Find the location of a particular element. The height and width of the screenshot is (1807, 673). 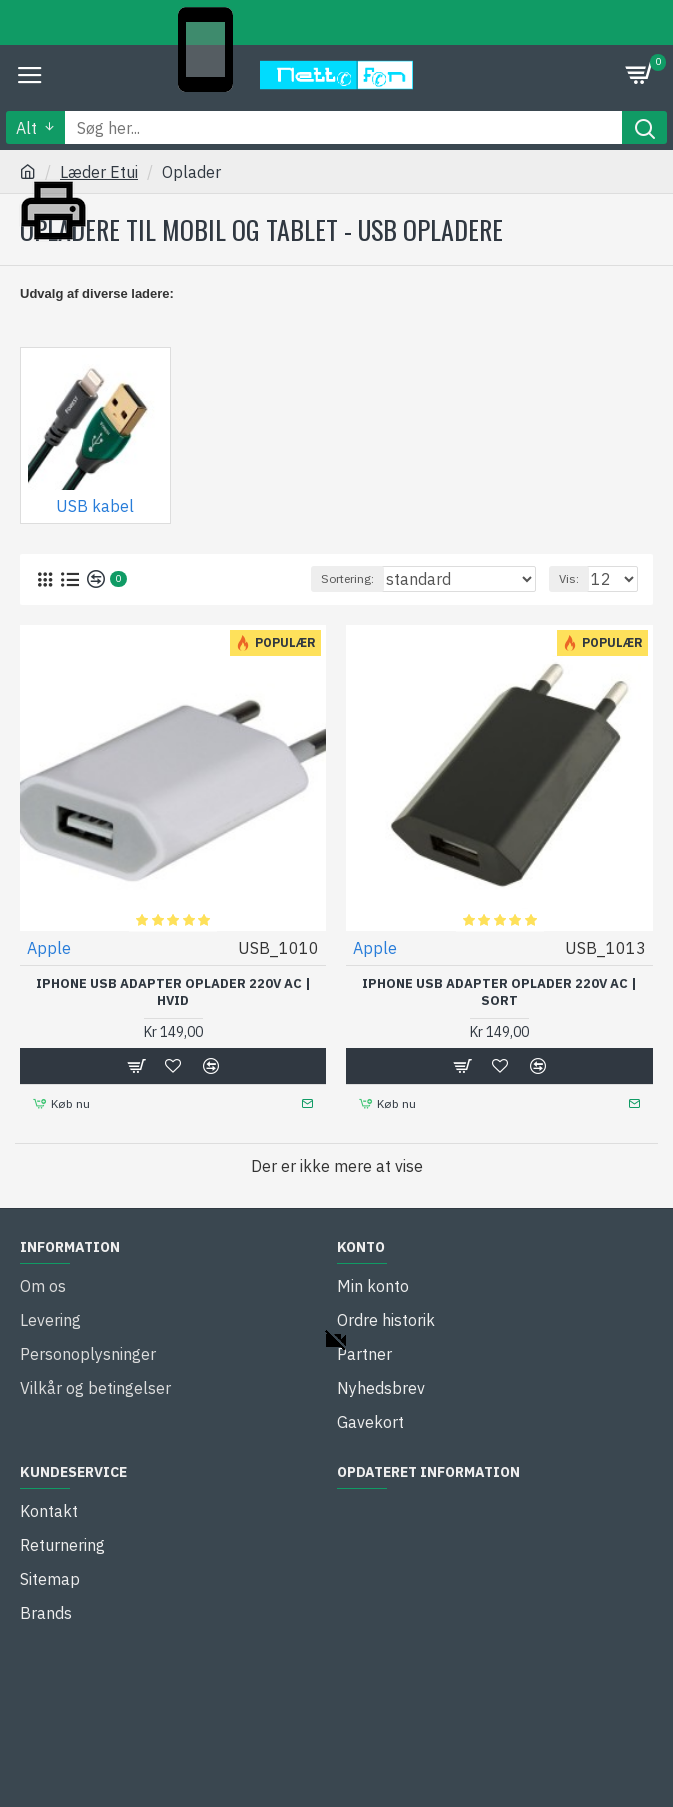

set this device as your primary phone is located at coordinates (205, 49).